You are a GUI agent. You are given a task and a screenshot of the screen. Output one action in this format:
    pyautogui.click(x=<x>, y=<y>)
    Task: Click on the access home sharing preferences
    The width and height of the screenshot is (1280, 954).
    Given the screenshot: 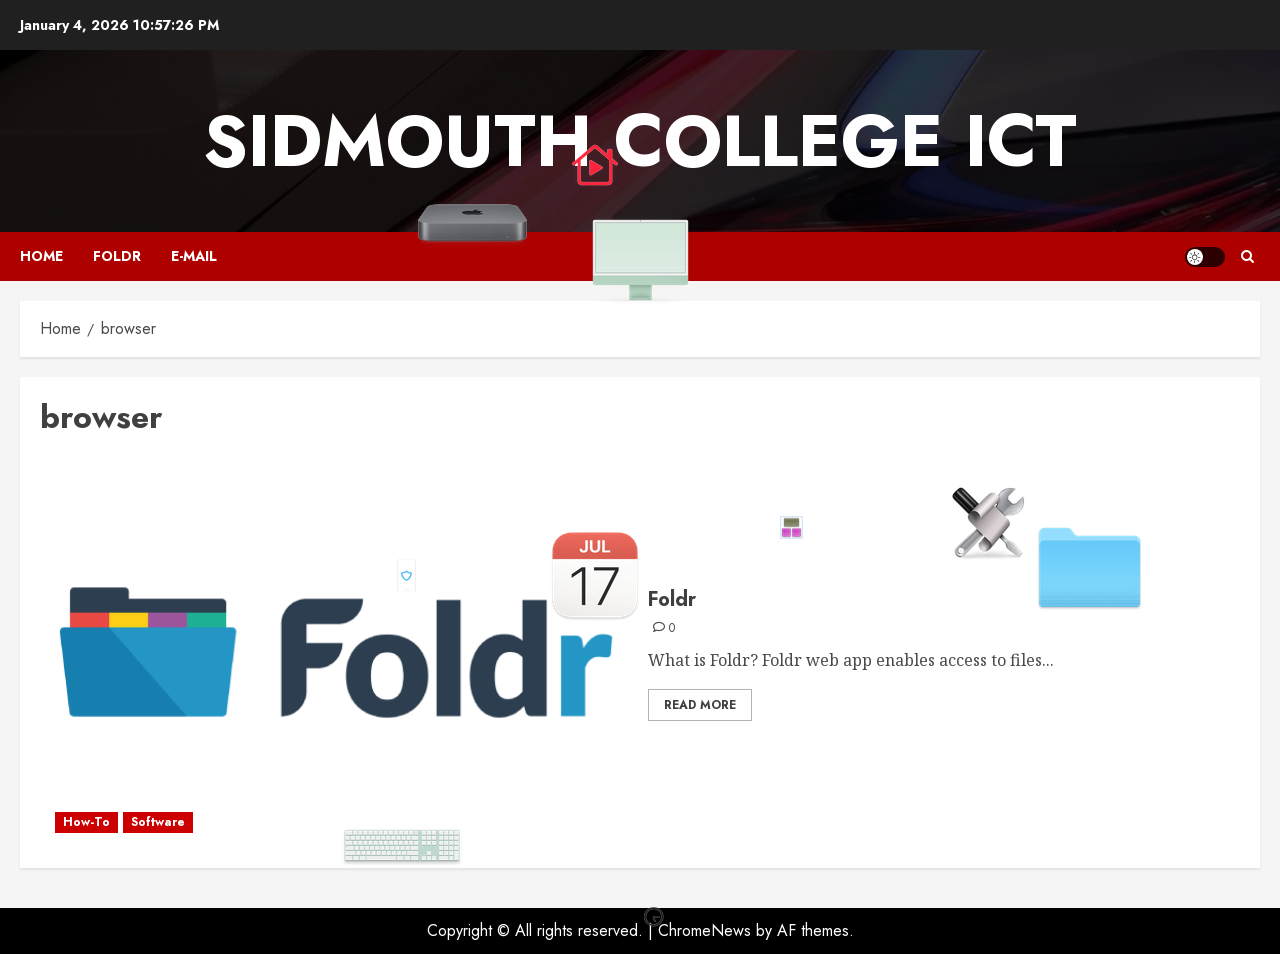 What is the action you would take?
    pyautogui.click(x=595, y=165)
    